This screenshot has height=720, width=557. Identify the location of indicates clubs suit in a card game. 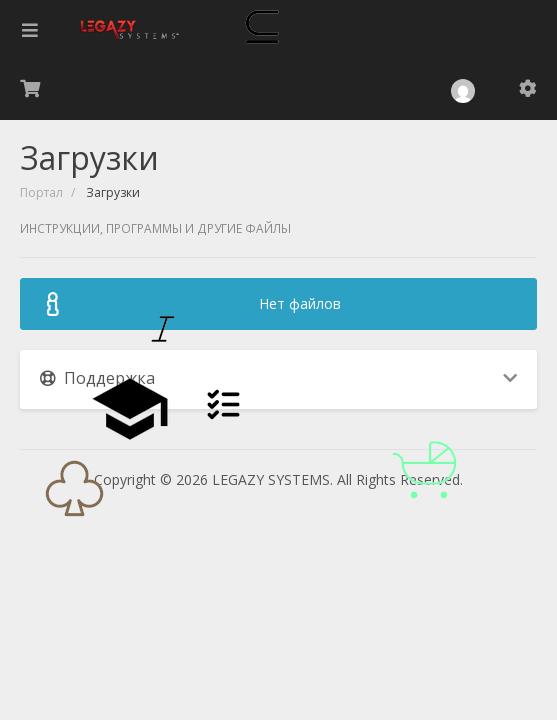
(74, 489).